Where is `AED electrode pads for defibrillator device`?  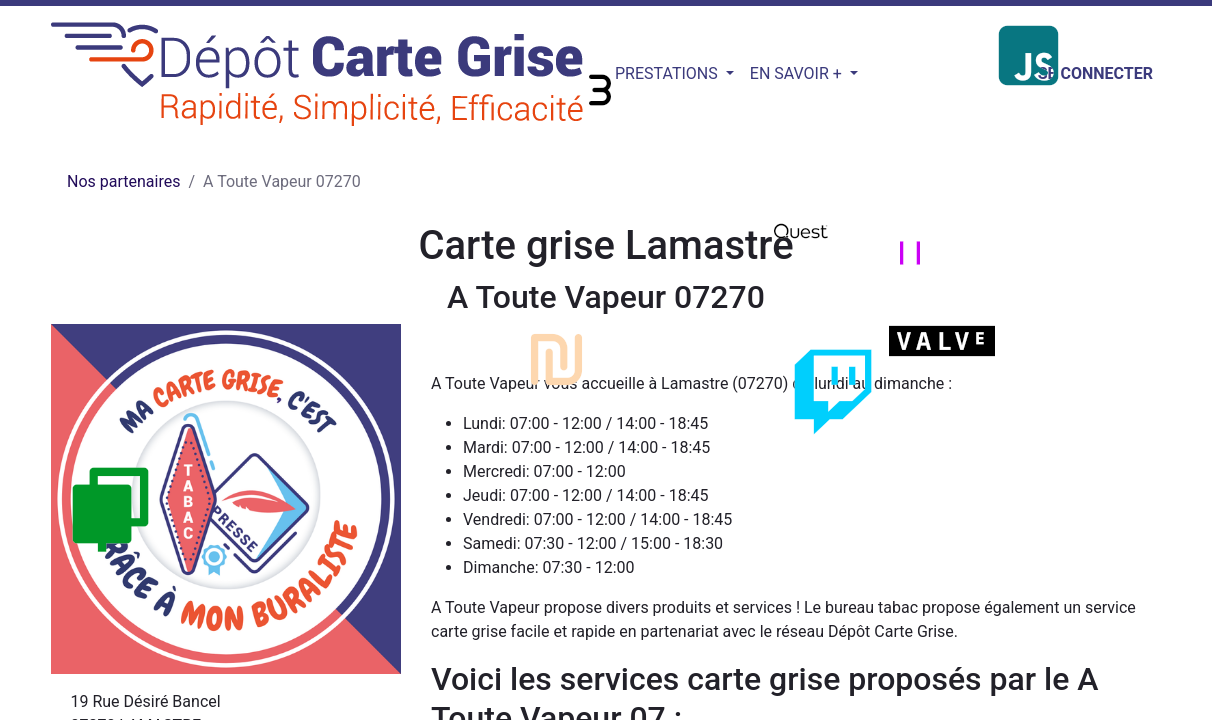
AED electrode pads for defibrillator device is located at coordinates (110, 505).